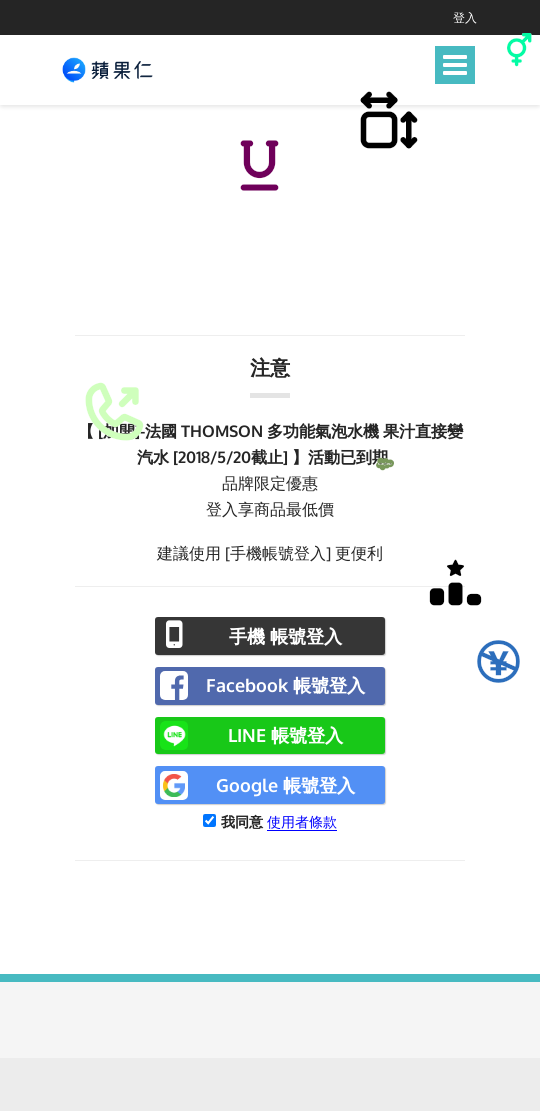  I want to click on indicates non-commercial use license for Japan (yen symbol), so click(498, 661).